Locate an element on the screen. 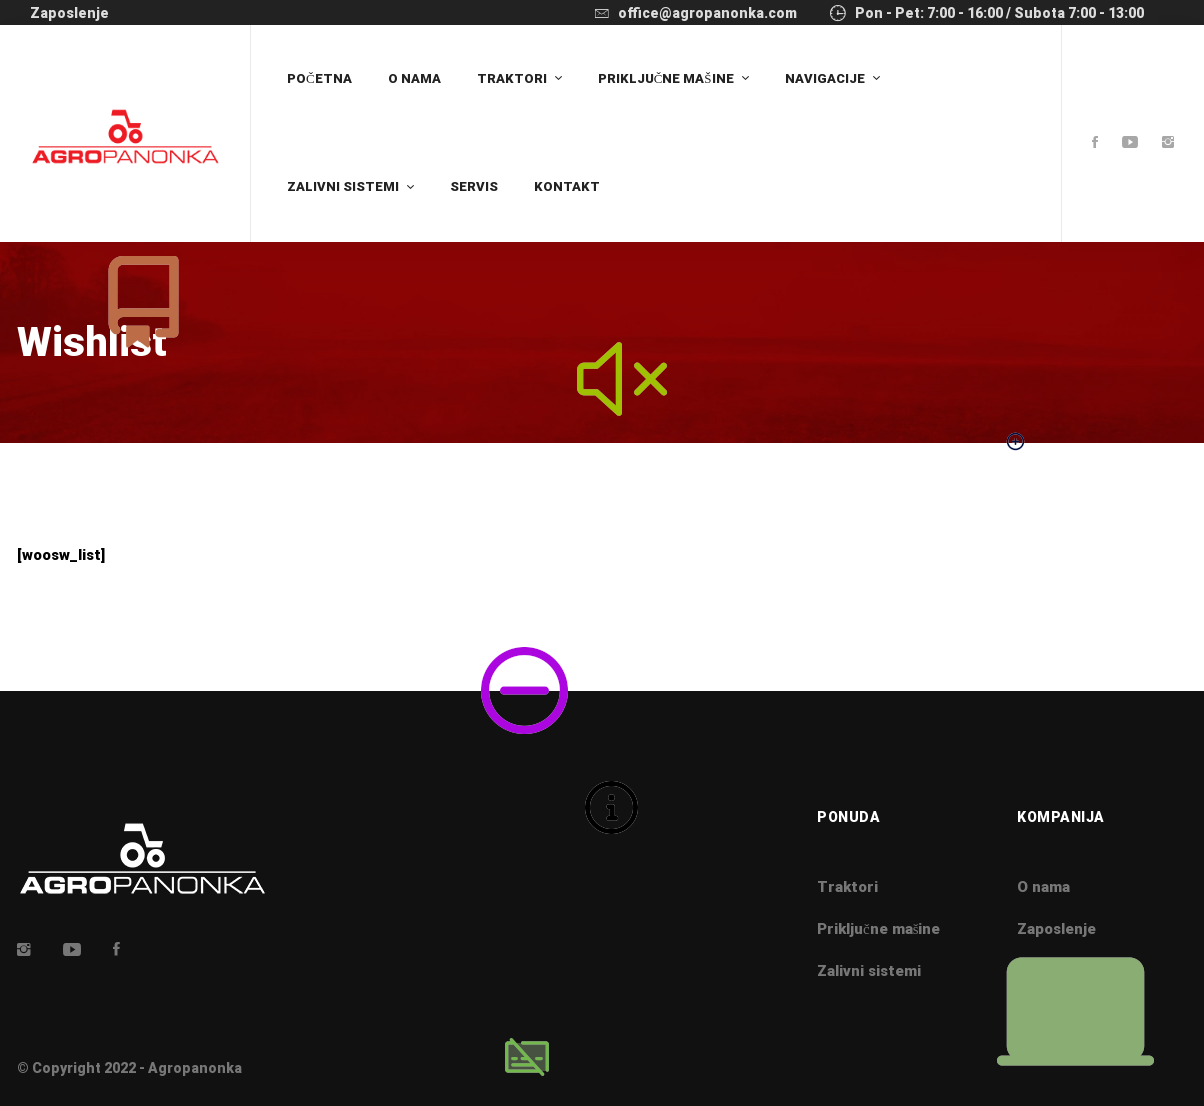  access a code repository is located at coordinates (143, 302).